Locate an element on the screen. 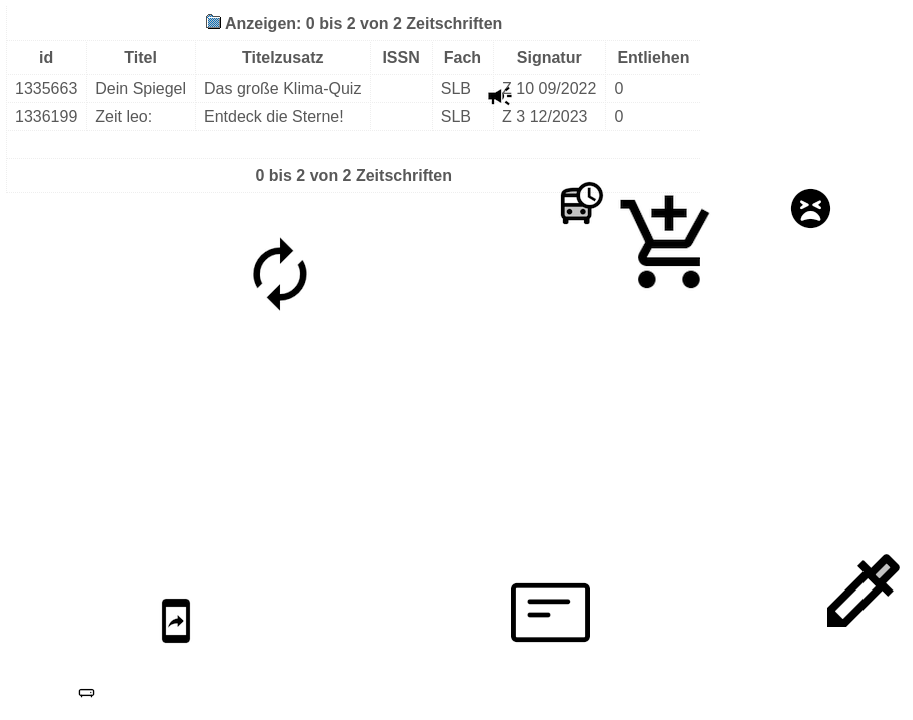 Image resolution: width=913 pixels, height=720 pixels. share your mobile screen with others is located at coordinates (176, 621).